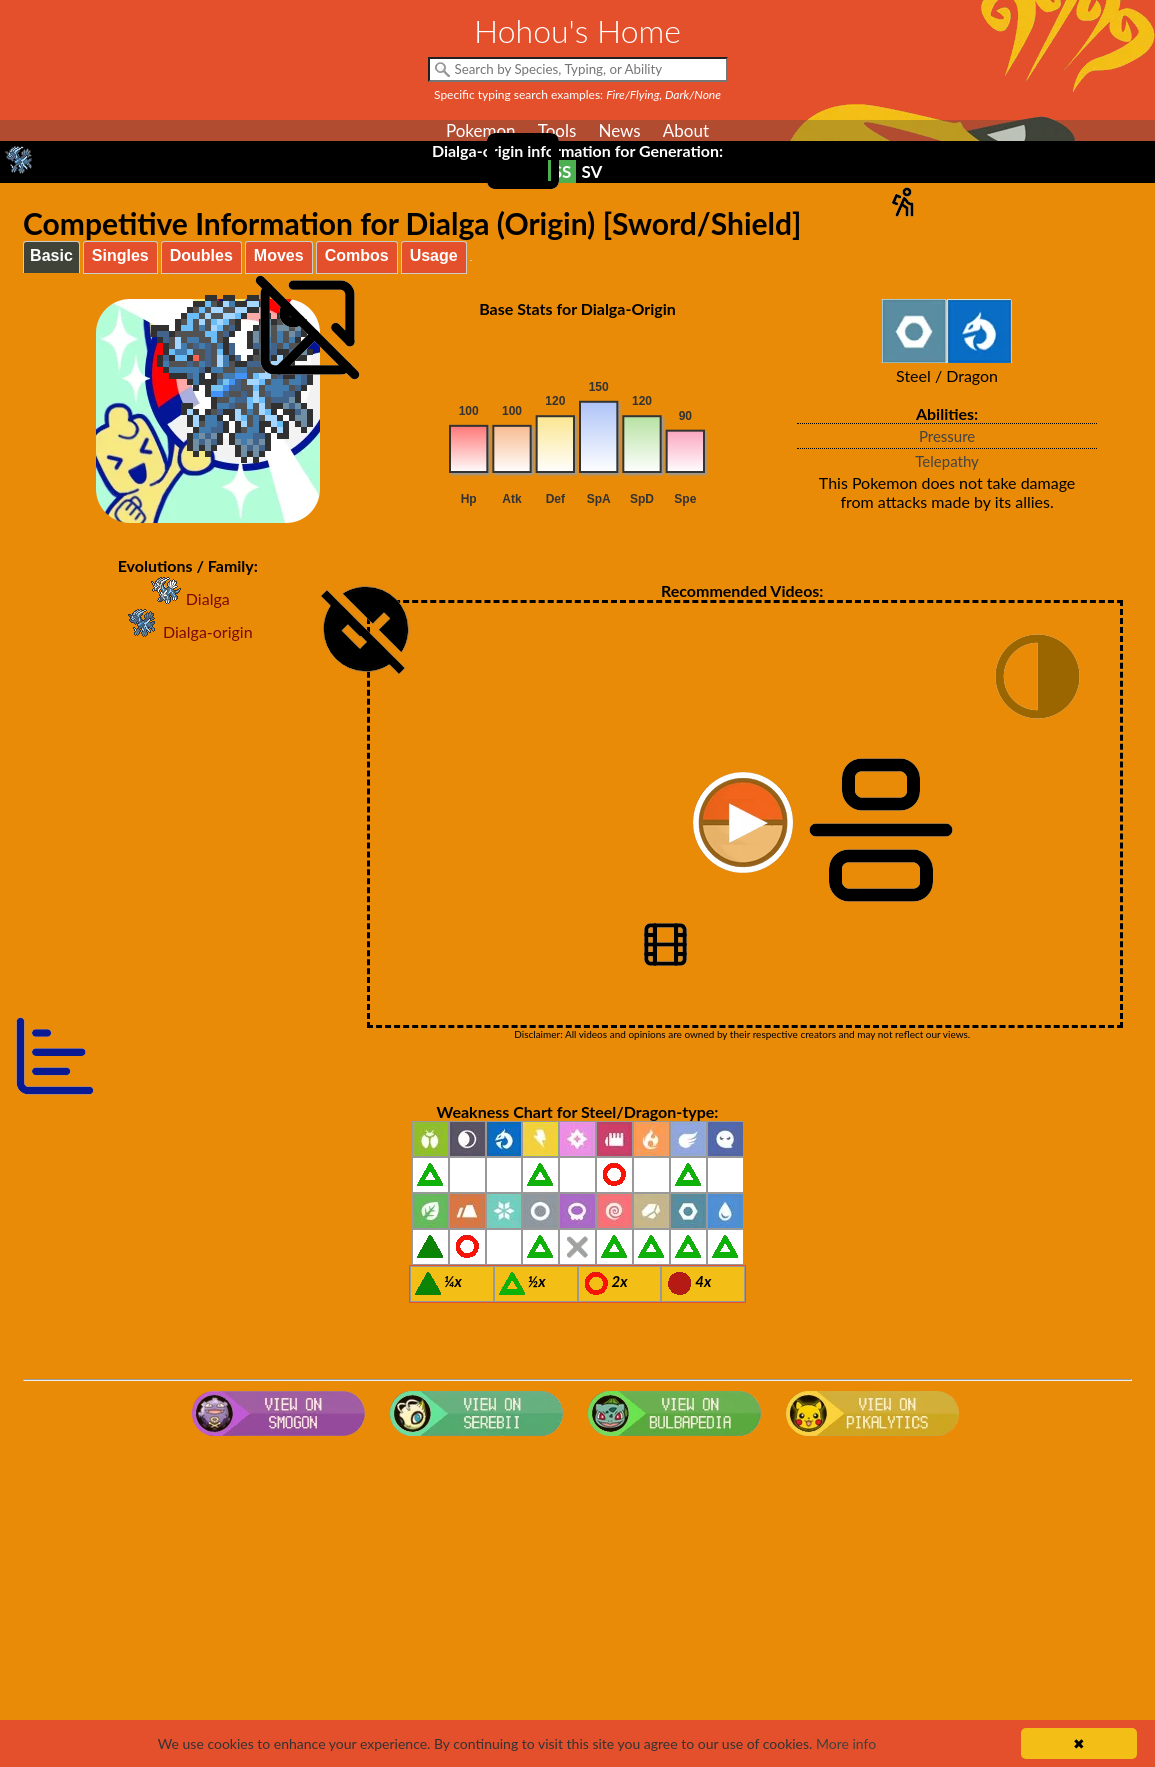  What do you see at coordinates (881, 830) in the screenshot?
I see `align objects to vertical center` at bounding box center [881, 830].